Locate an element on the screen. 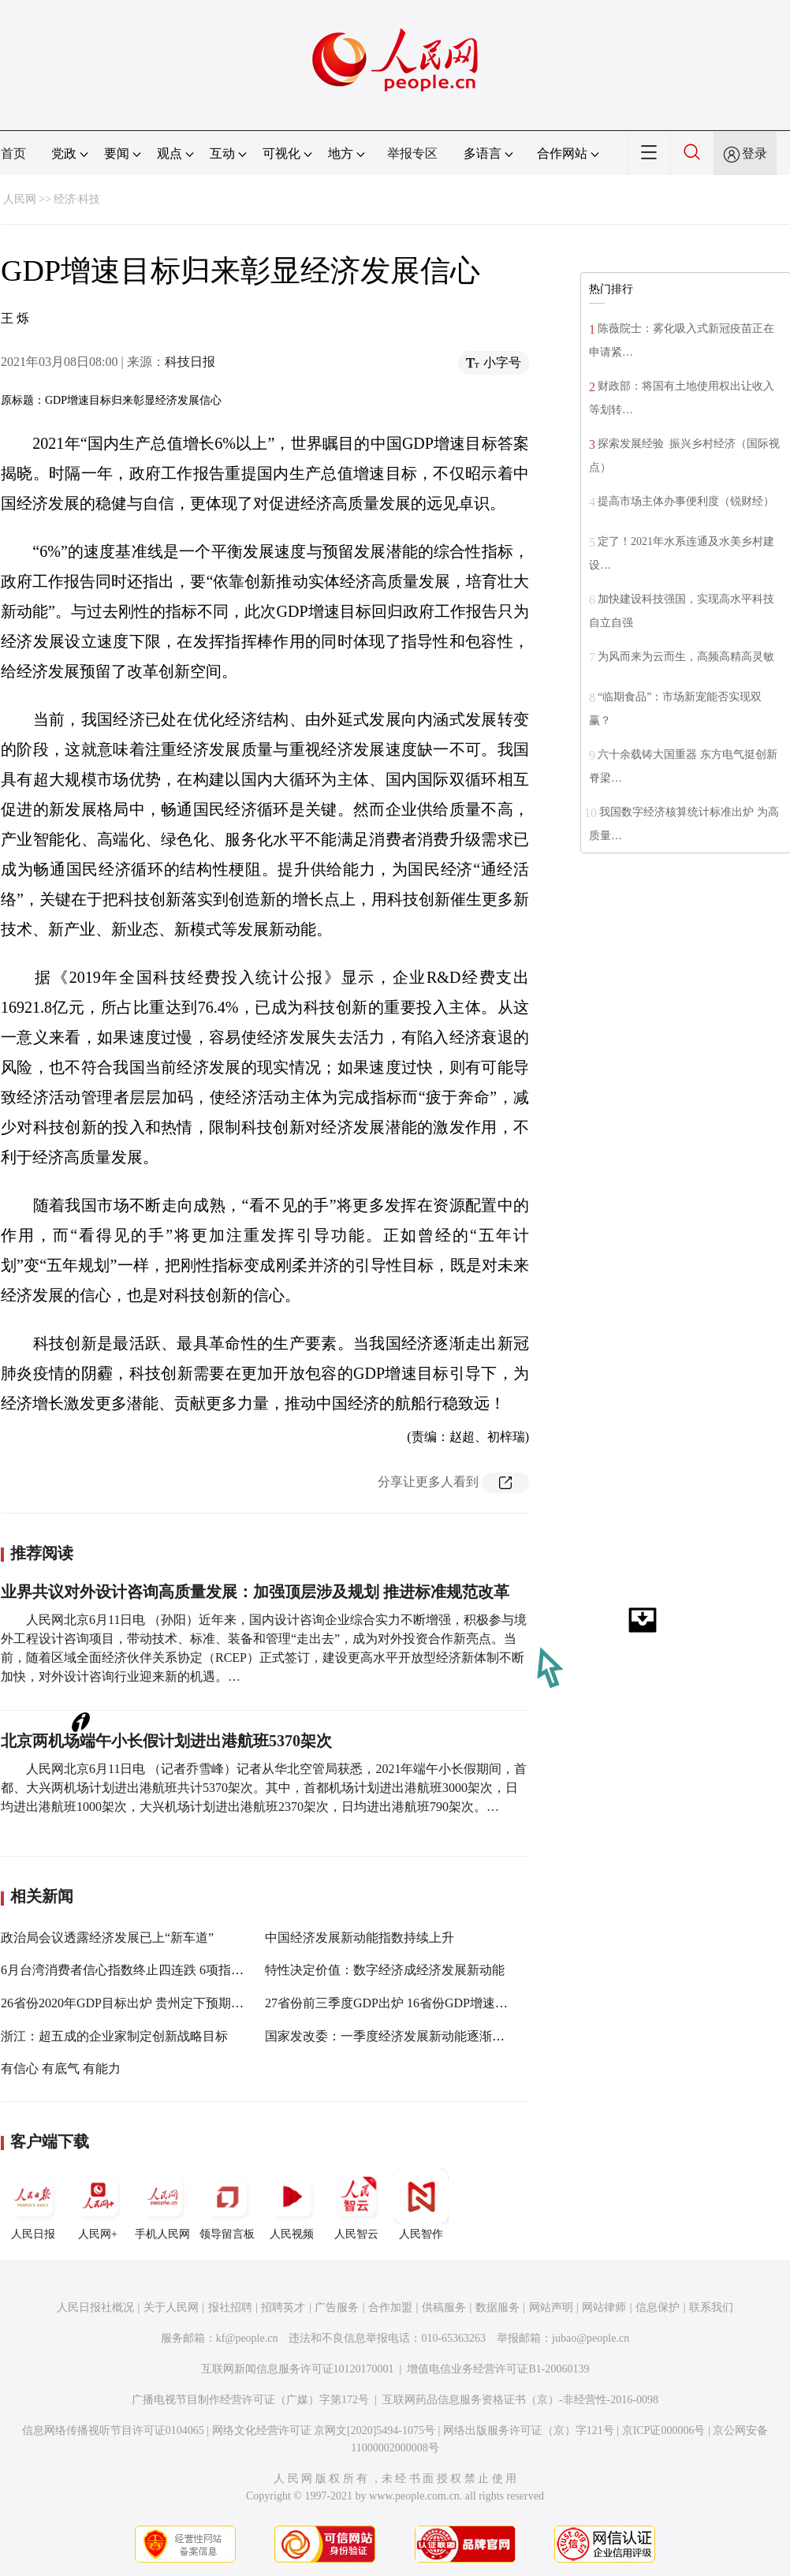  import files or data into the application is located at coordinates (643, 1620).